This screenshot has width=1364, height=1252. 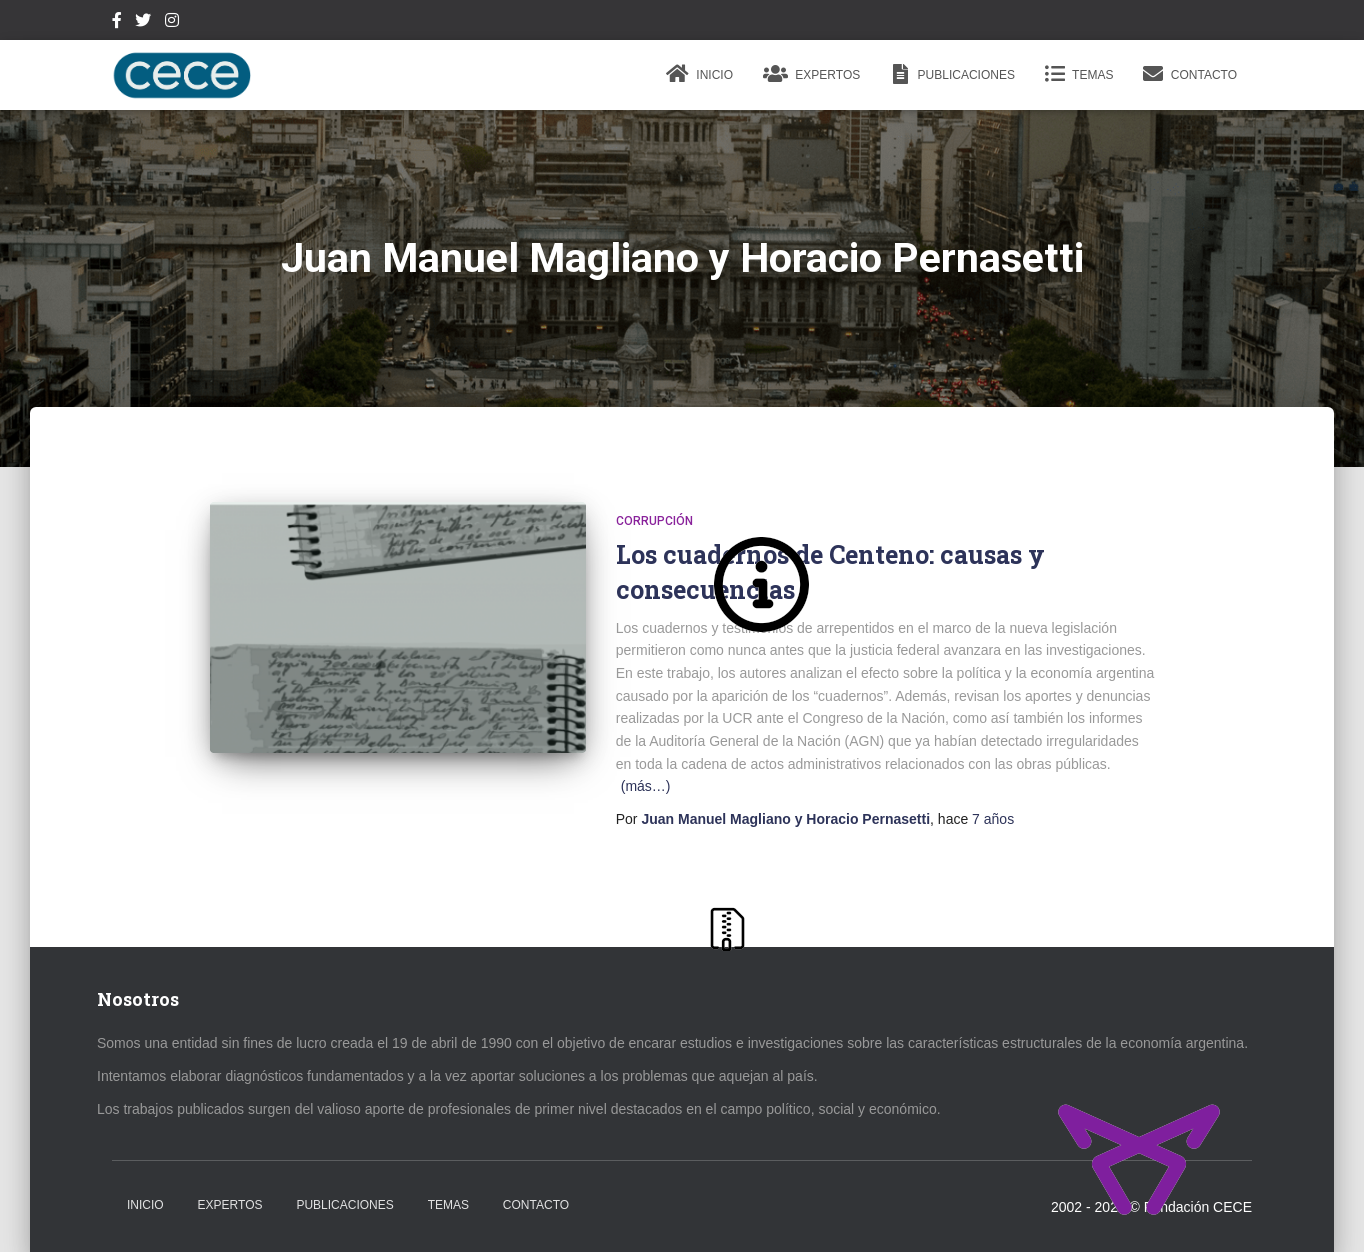 I want to click on view or open a compressed zip file, so click(x=727, y=928).